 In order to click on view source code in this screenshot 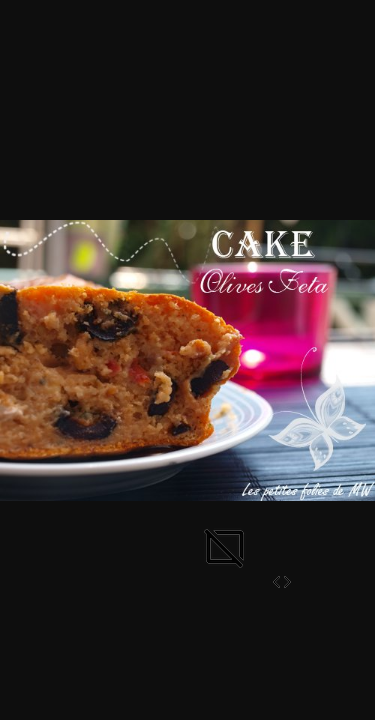, I will do `click(282, 582)`.